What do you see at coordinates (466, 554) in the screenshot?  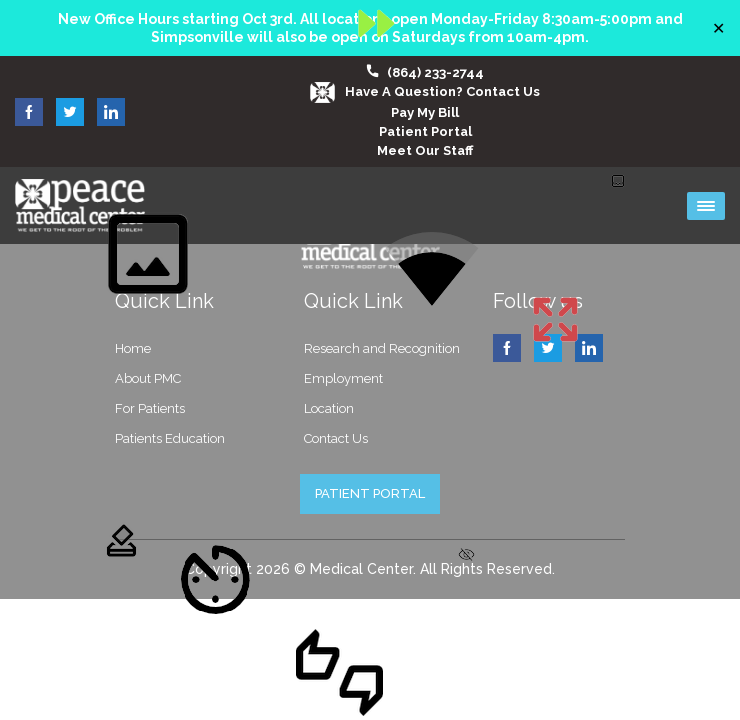 I see `hide password or sensitive content` at bounding box center [466, 554].